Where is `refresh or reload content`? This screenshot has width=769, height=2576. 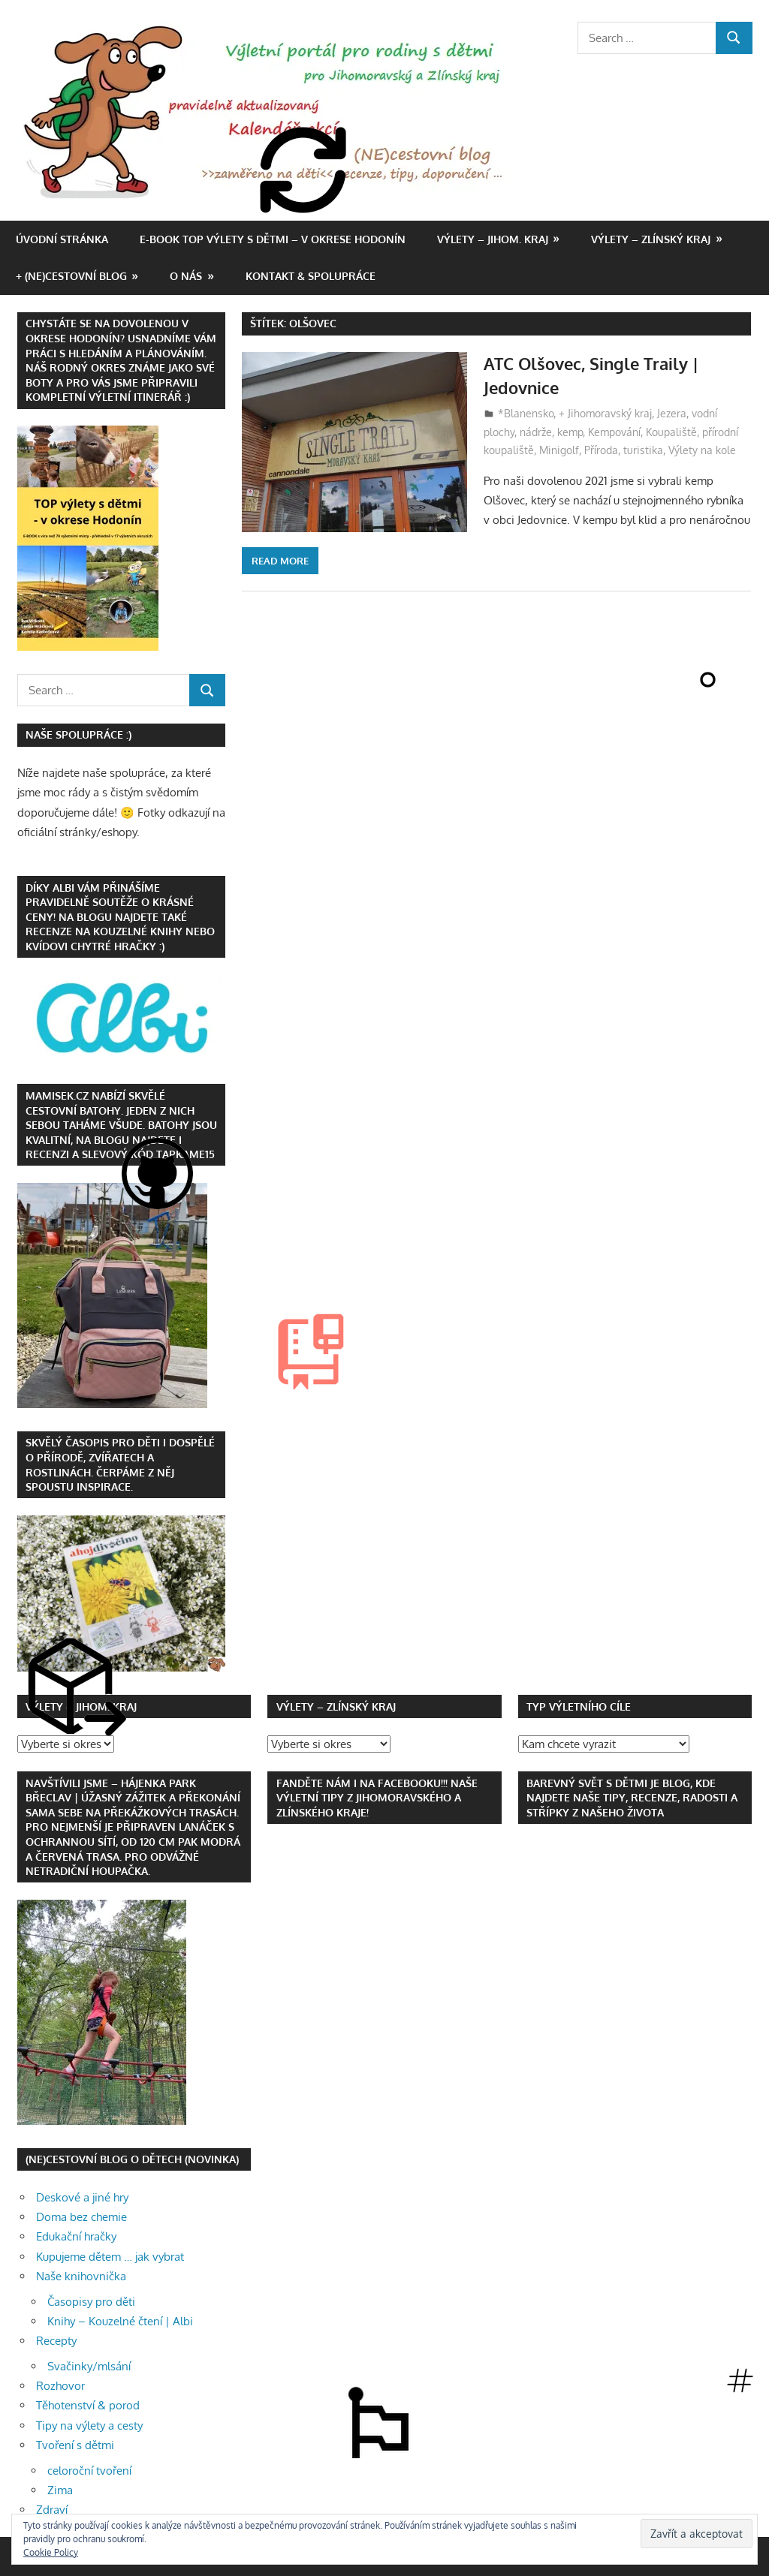 refresh or reload content is located at coordinates (303, 170).